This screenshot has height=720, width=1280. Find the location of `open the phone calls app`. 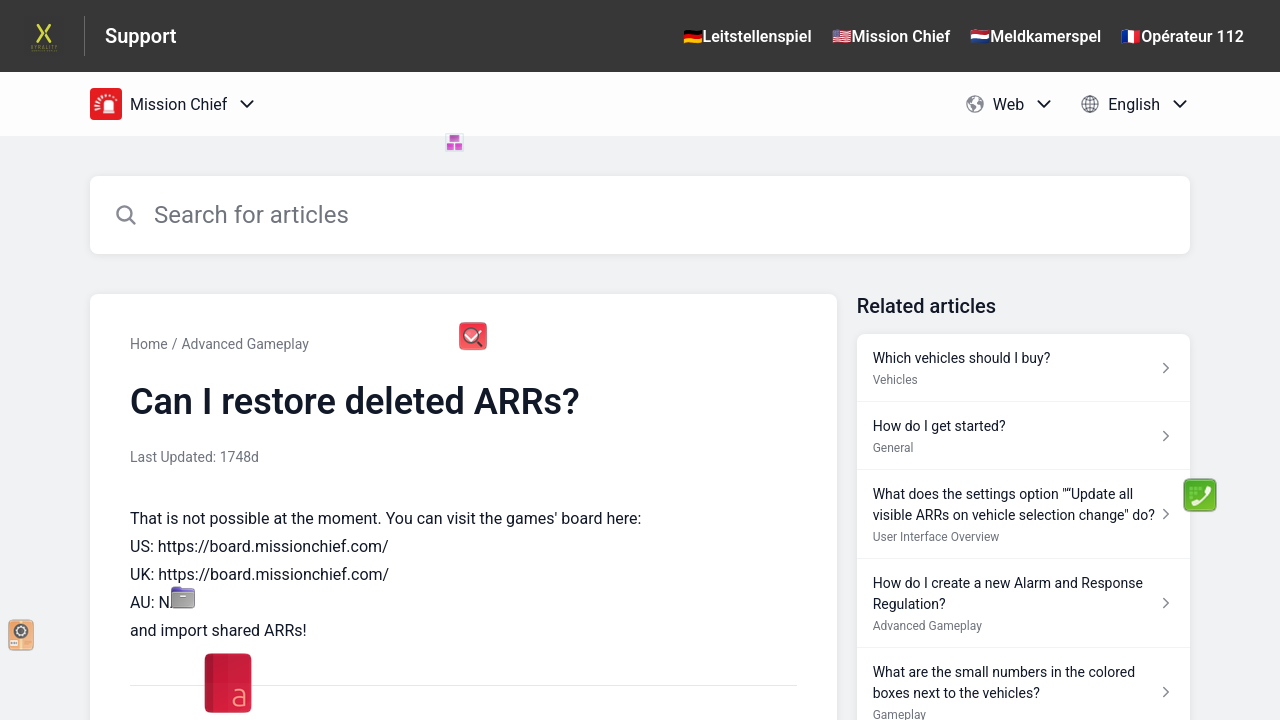

open the phone calls app is located at coordinates (1200, 495).